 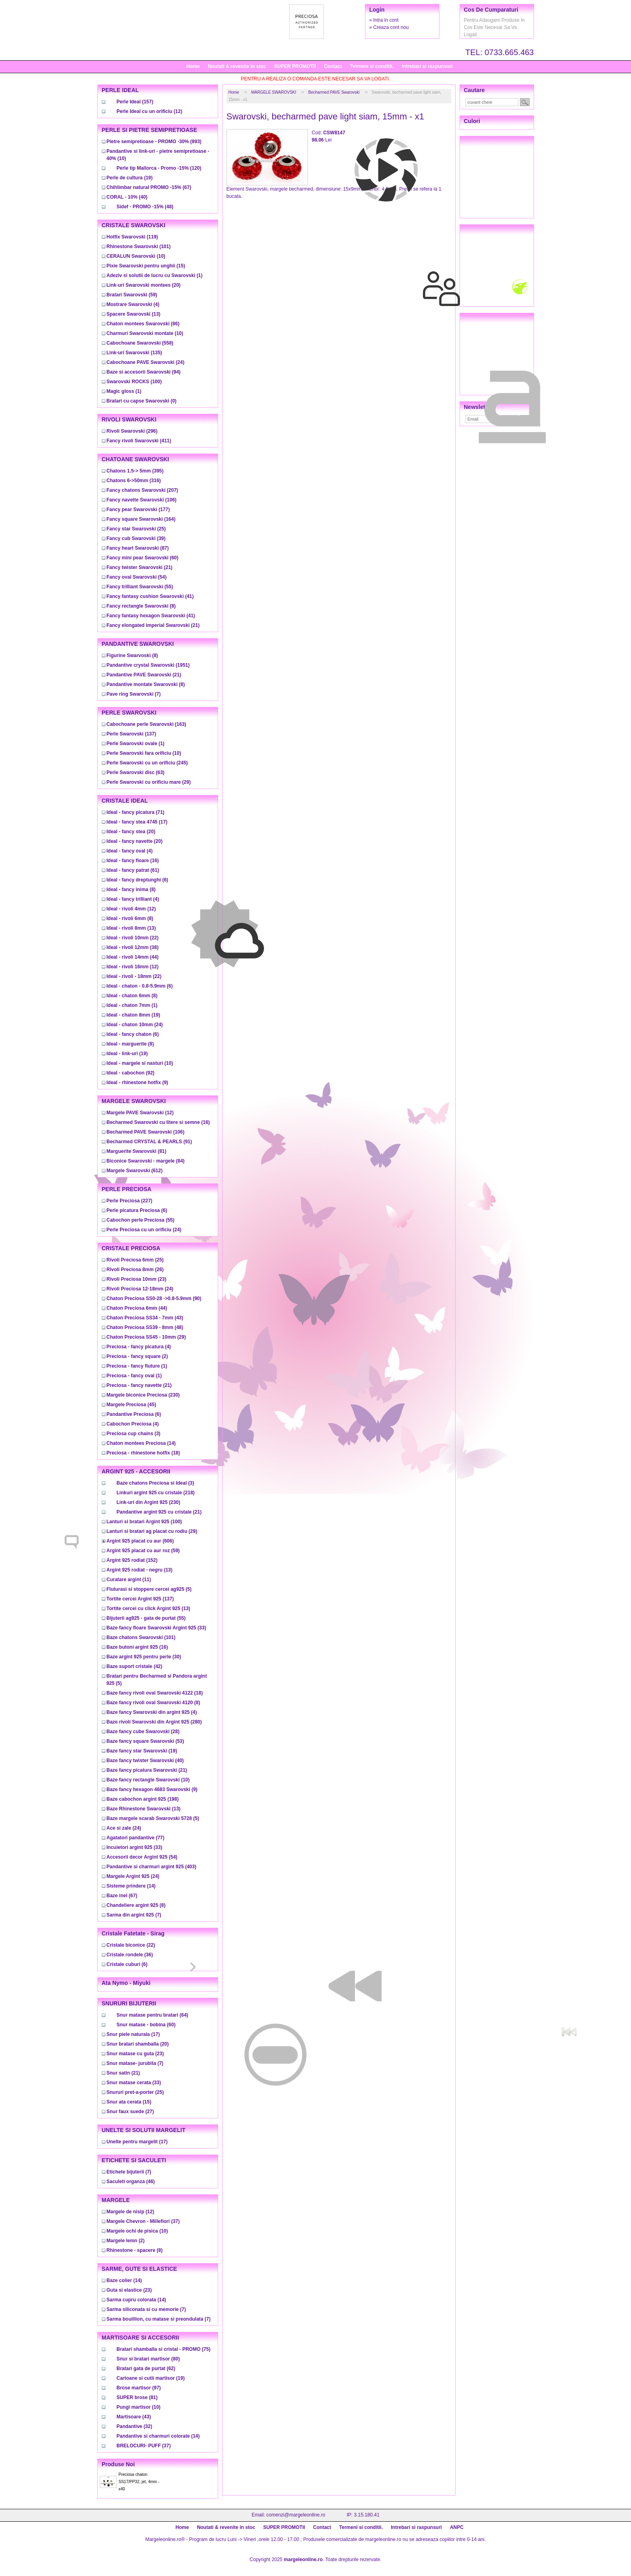 What do you see at coordinates (512, 404) in the screenshot?
I see `apply underline formatting to selected text` at bounding box center [512, 404].